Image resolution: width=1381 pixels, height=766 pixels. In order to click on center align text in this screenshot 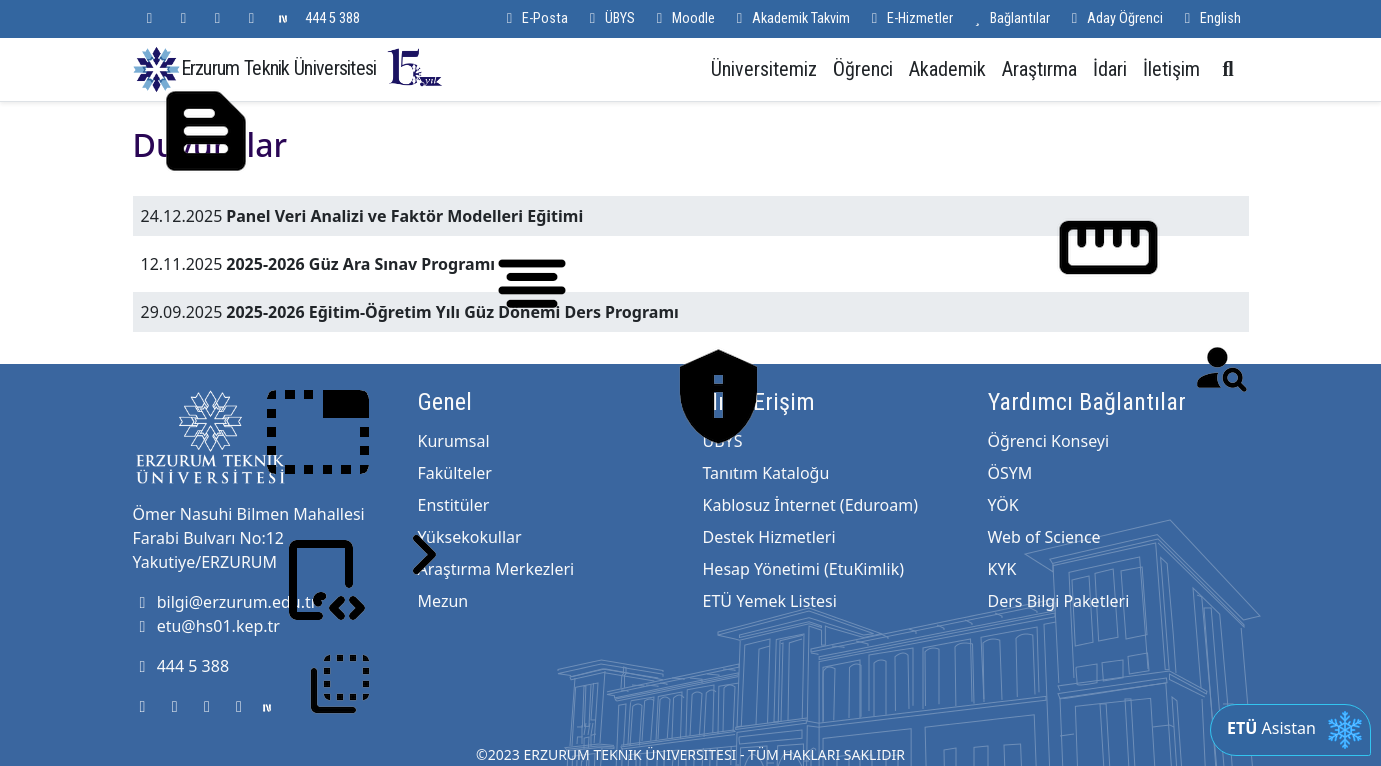, I will do `click(532, 285)`.